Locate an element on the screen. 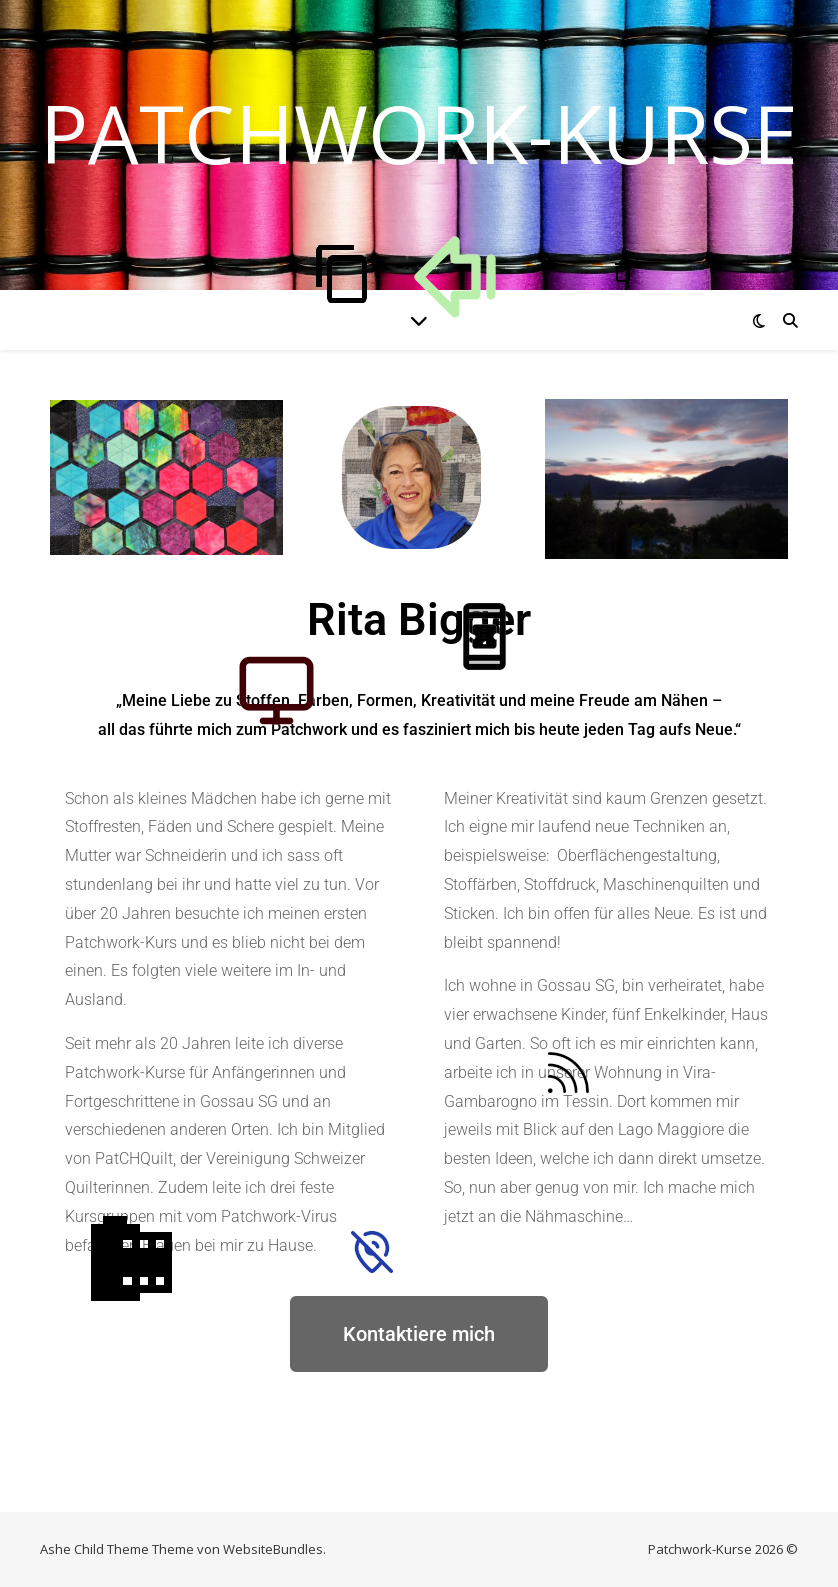  delete selected item is located at coordinates (623, 272).